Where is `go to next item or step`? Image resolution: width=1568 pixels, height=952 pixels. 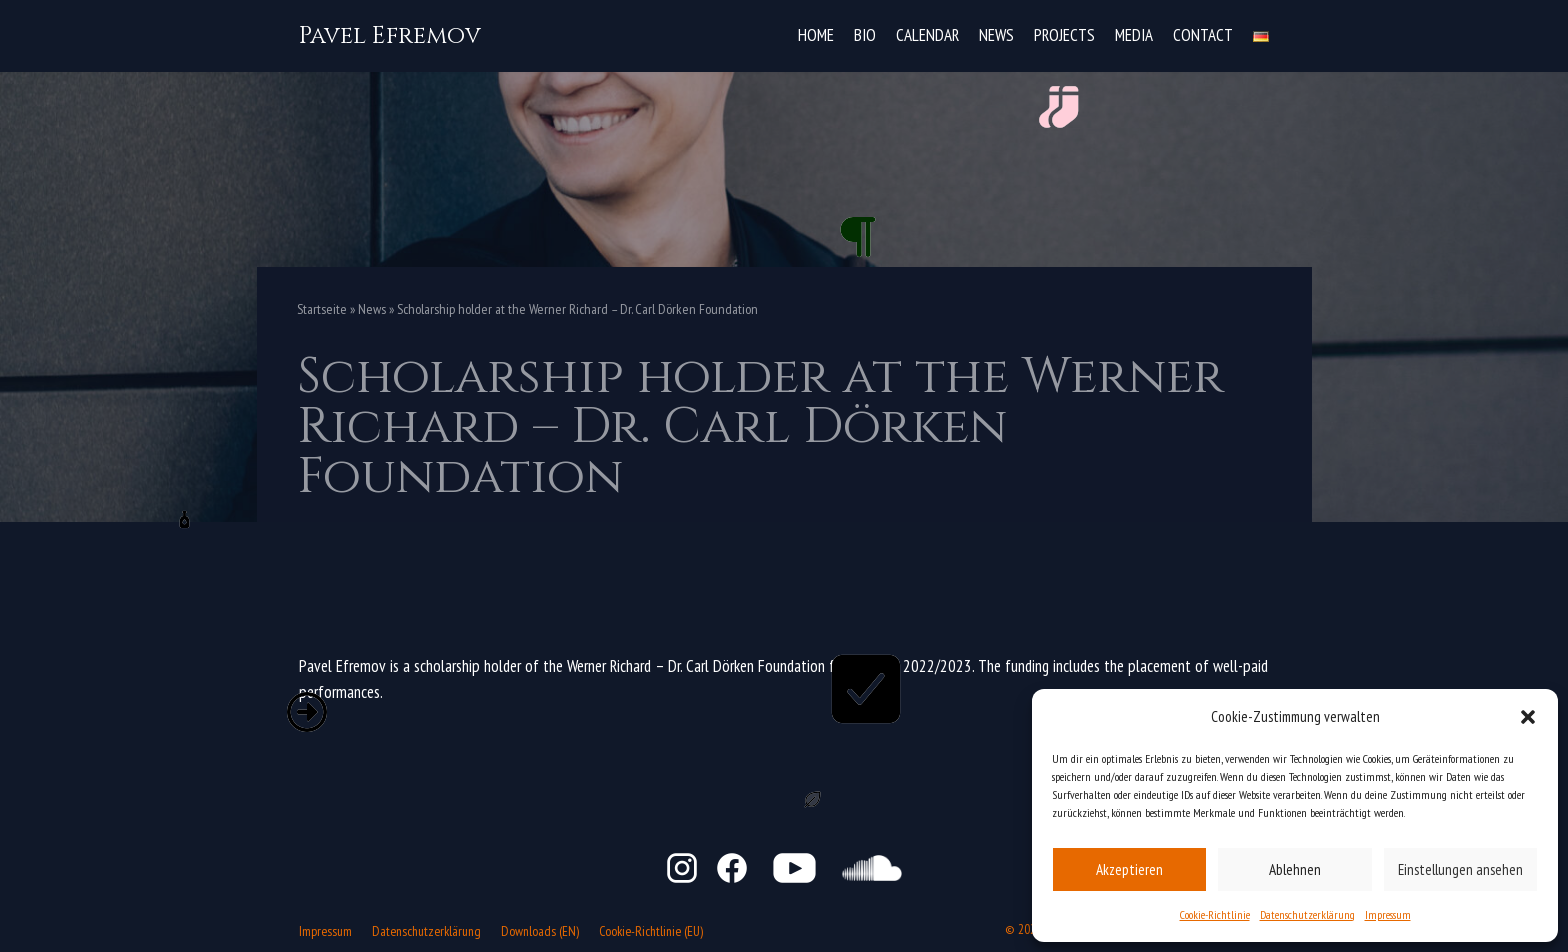 go to next item or step is located at coordinates (307, 712).